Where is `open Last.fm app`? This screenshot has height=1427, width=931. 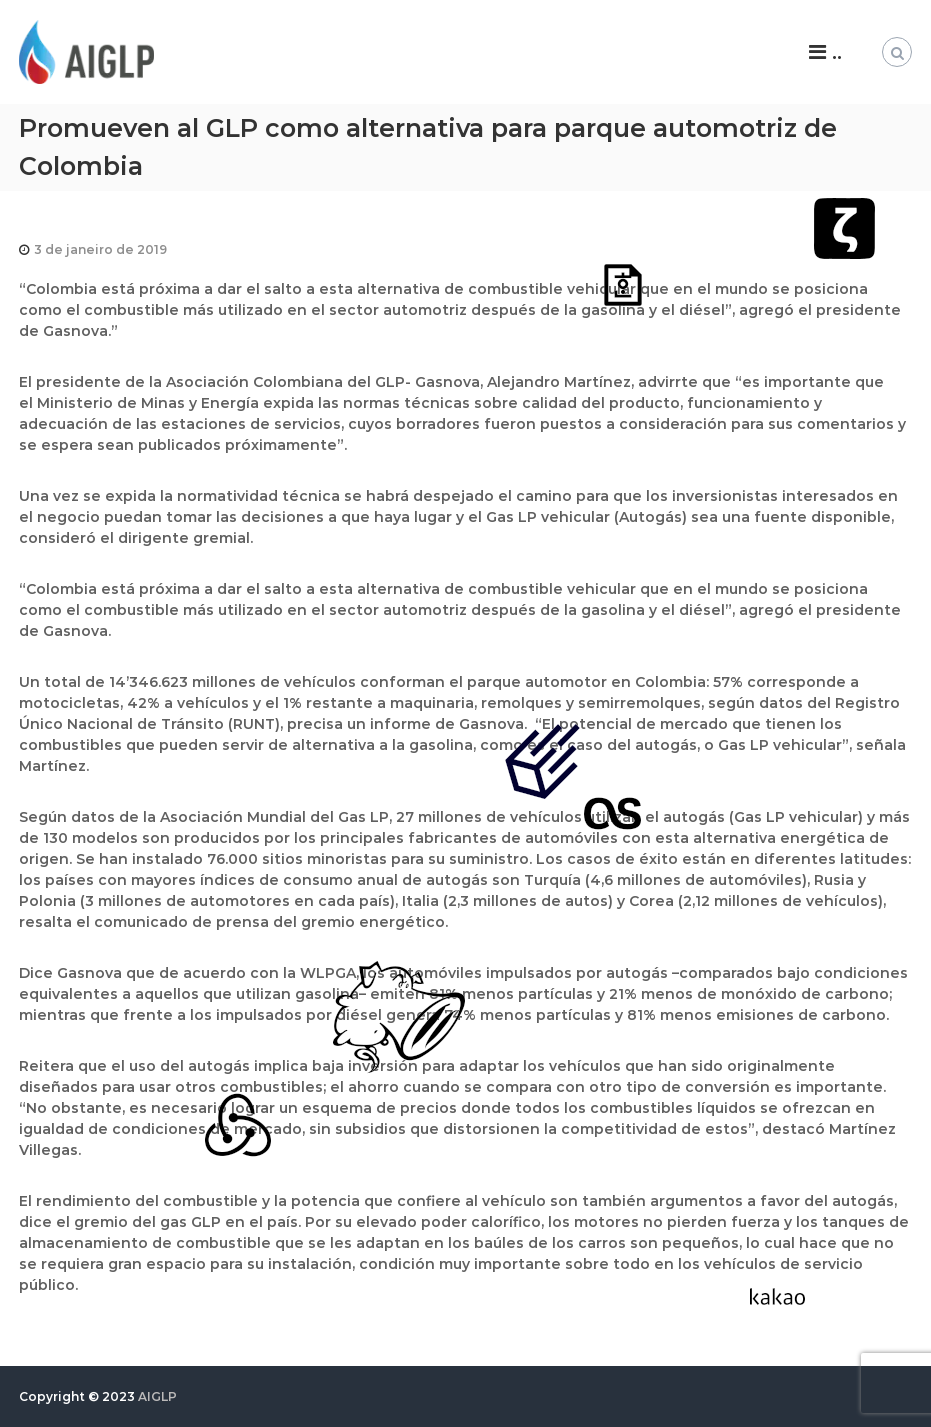 open Last.fm app is located at coordinates (612, 813).